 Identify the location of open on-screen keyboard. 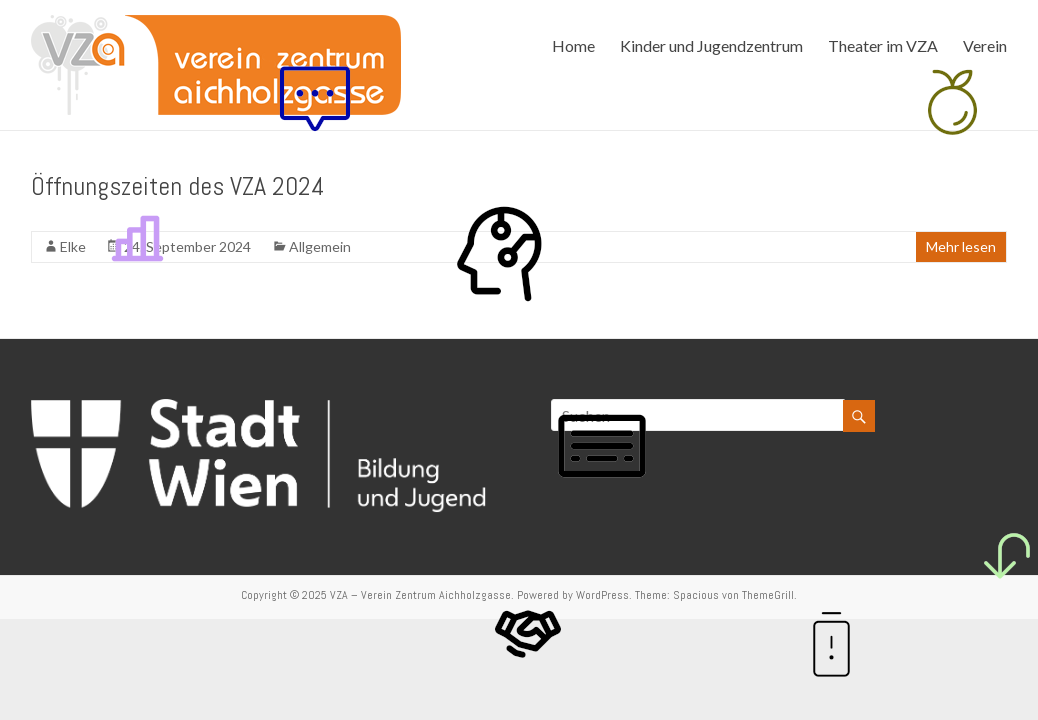
(602, 446).